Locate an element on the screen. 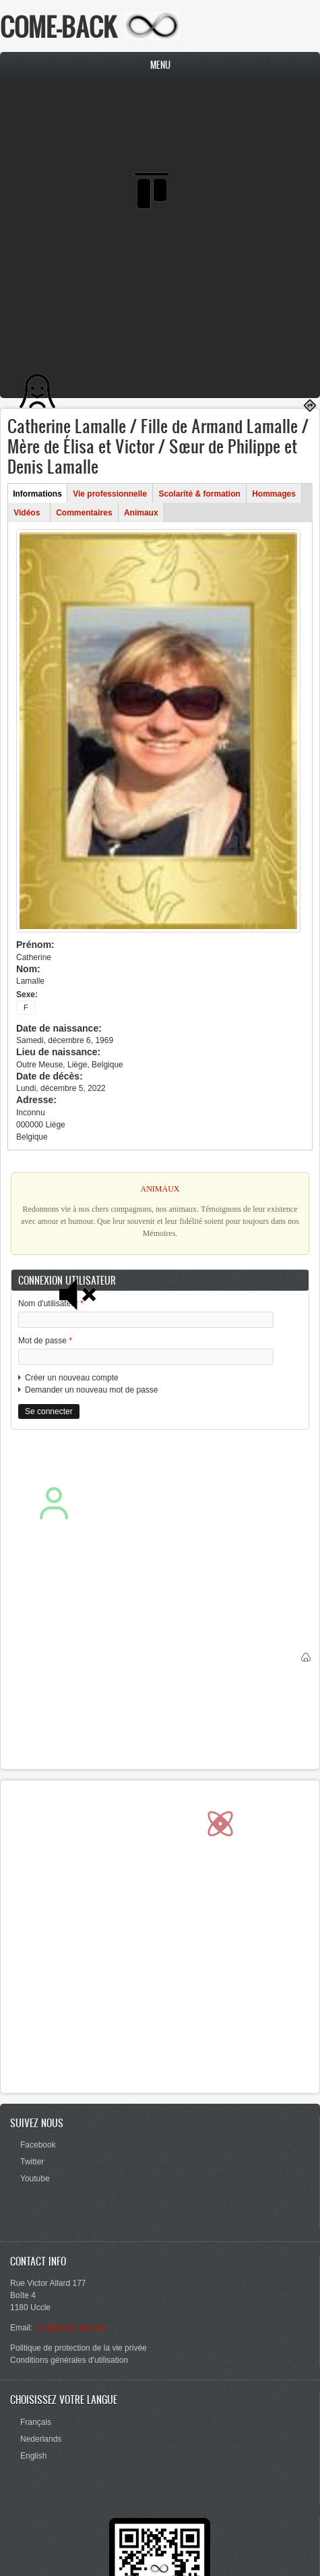 This screenshot has width=320, height=2576. get directions to a location is located at coordinates (310, 405).